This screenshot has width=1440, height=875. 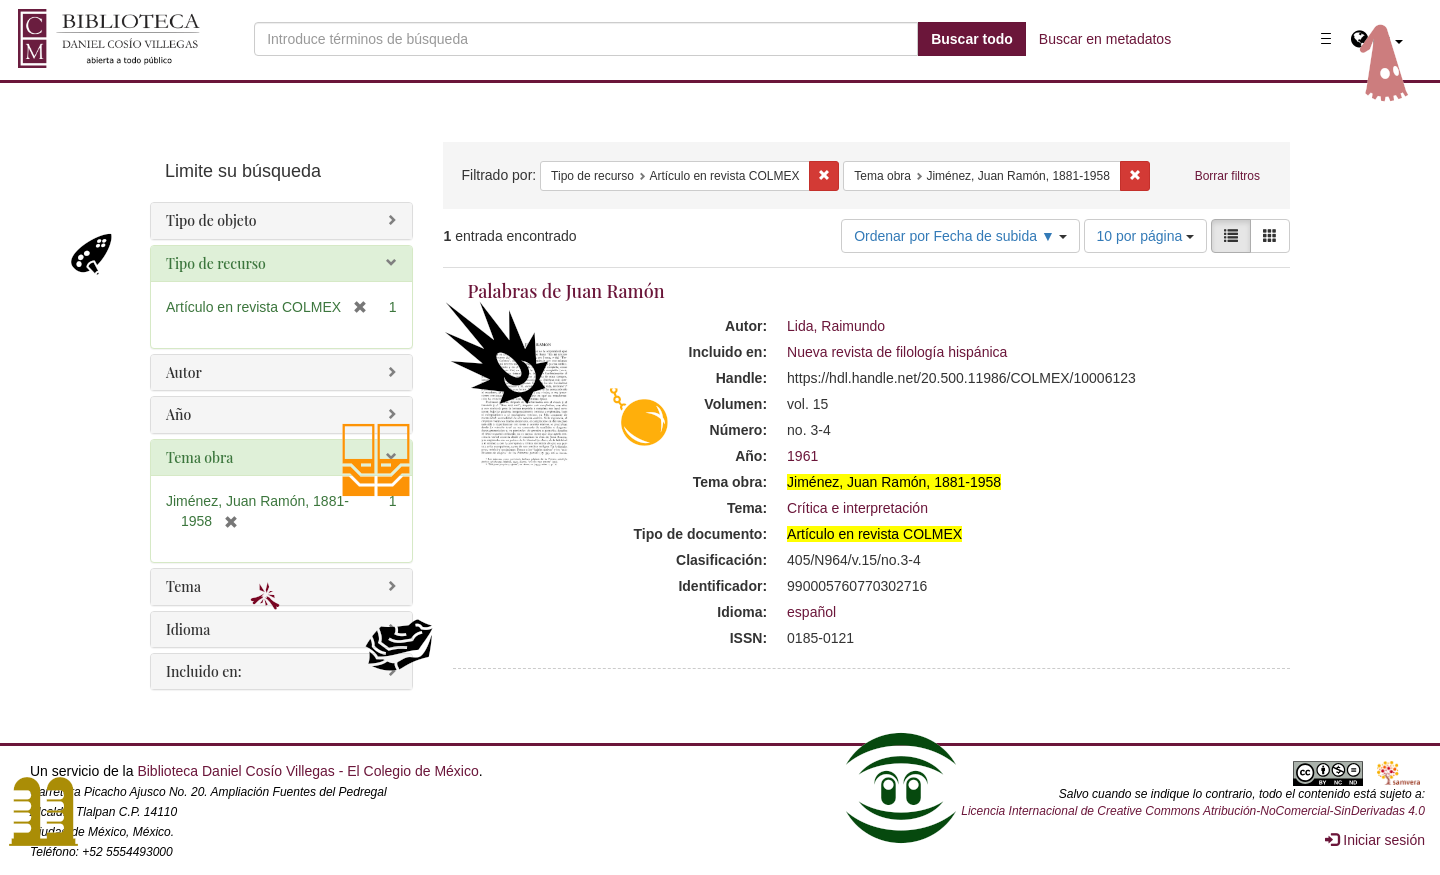 What do you see at coordinates (399, 645) in the screenshot?
I see `indicates seafood or shellfish category` at bounding box center [399, 645].